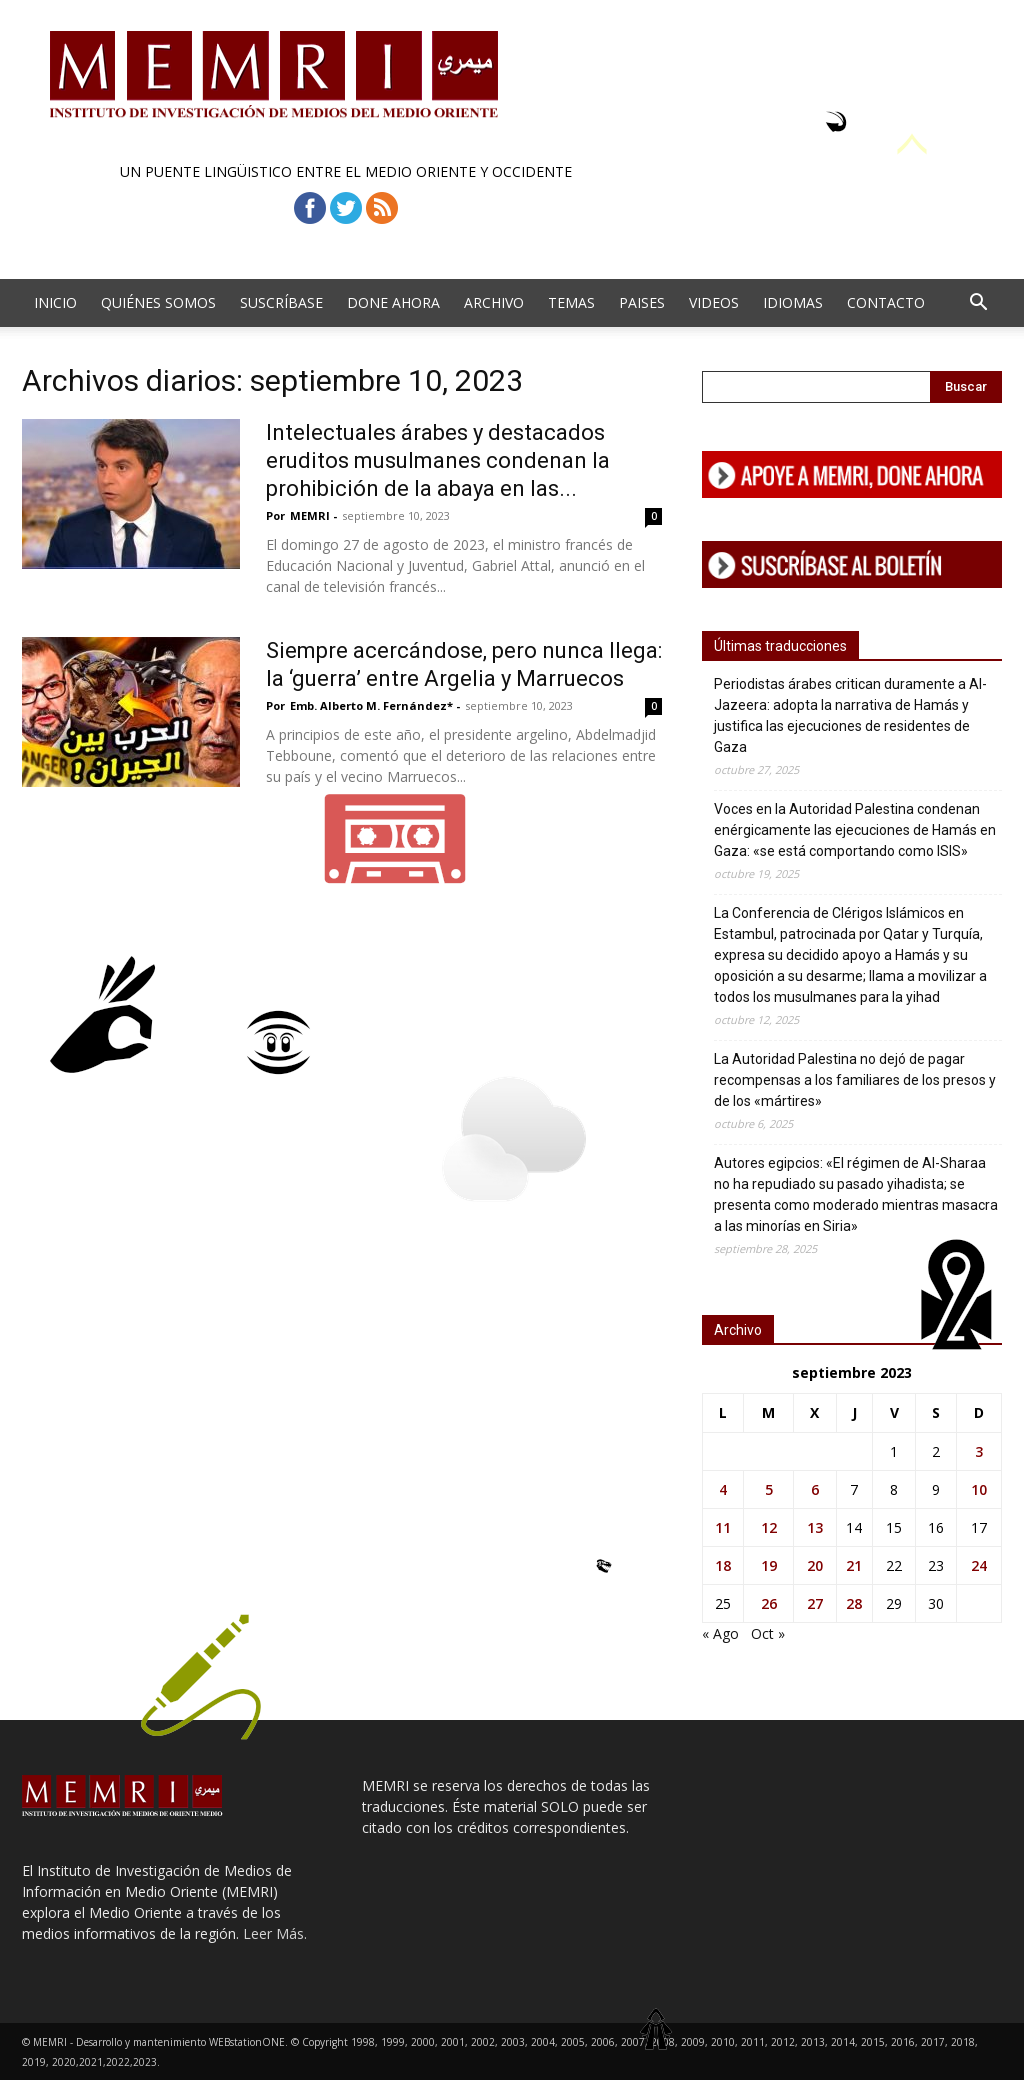 The height and width of the screenshot is (2080, 1024). What do you see at coordinates (102, 1014) in the screenshot?
I see `confirm or approve an action` at bounding box center [102, 1014].